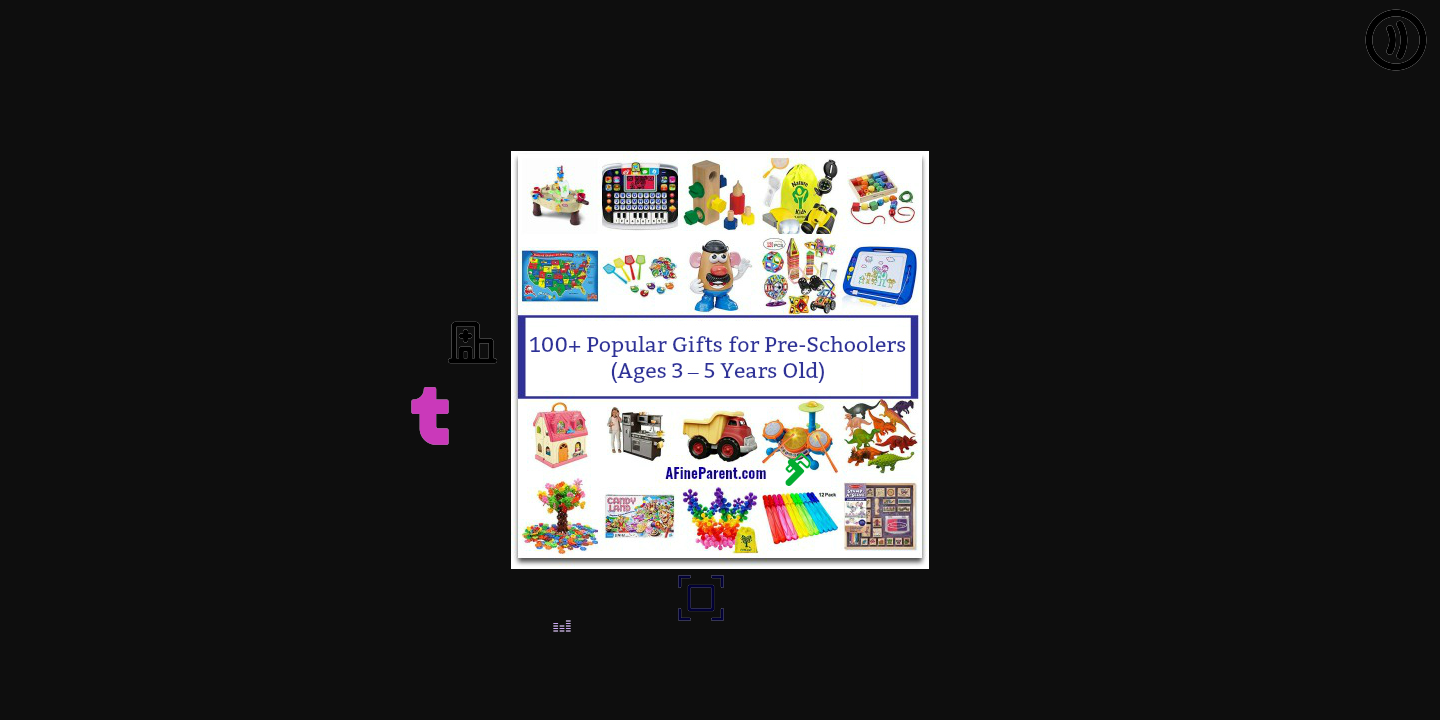 The width and height of the screenshot is (1440, 720). What do you see at coordinates (1396, 40) in the screenshot?
I see `tap to pay with contactless payment` at bounding box center [1396, 40].